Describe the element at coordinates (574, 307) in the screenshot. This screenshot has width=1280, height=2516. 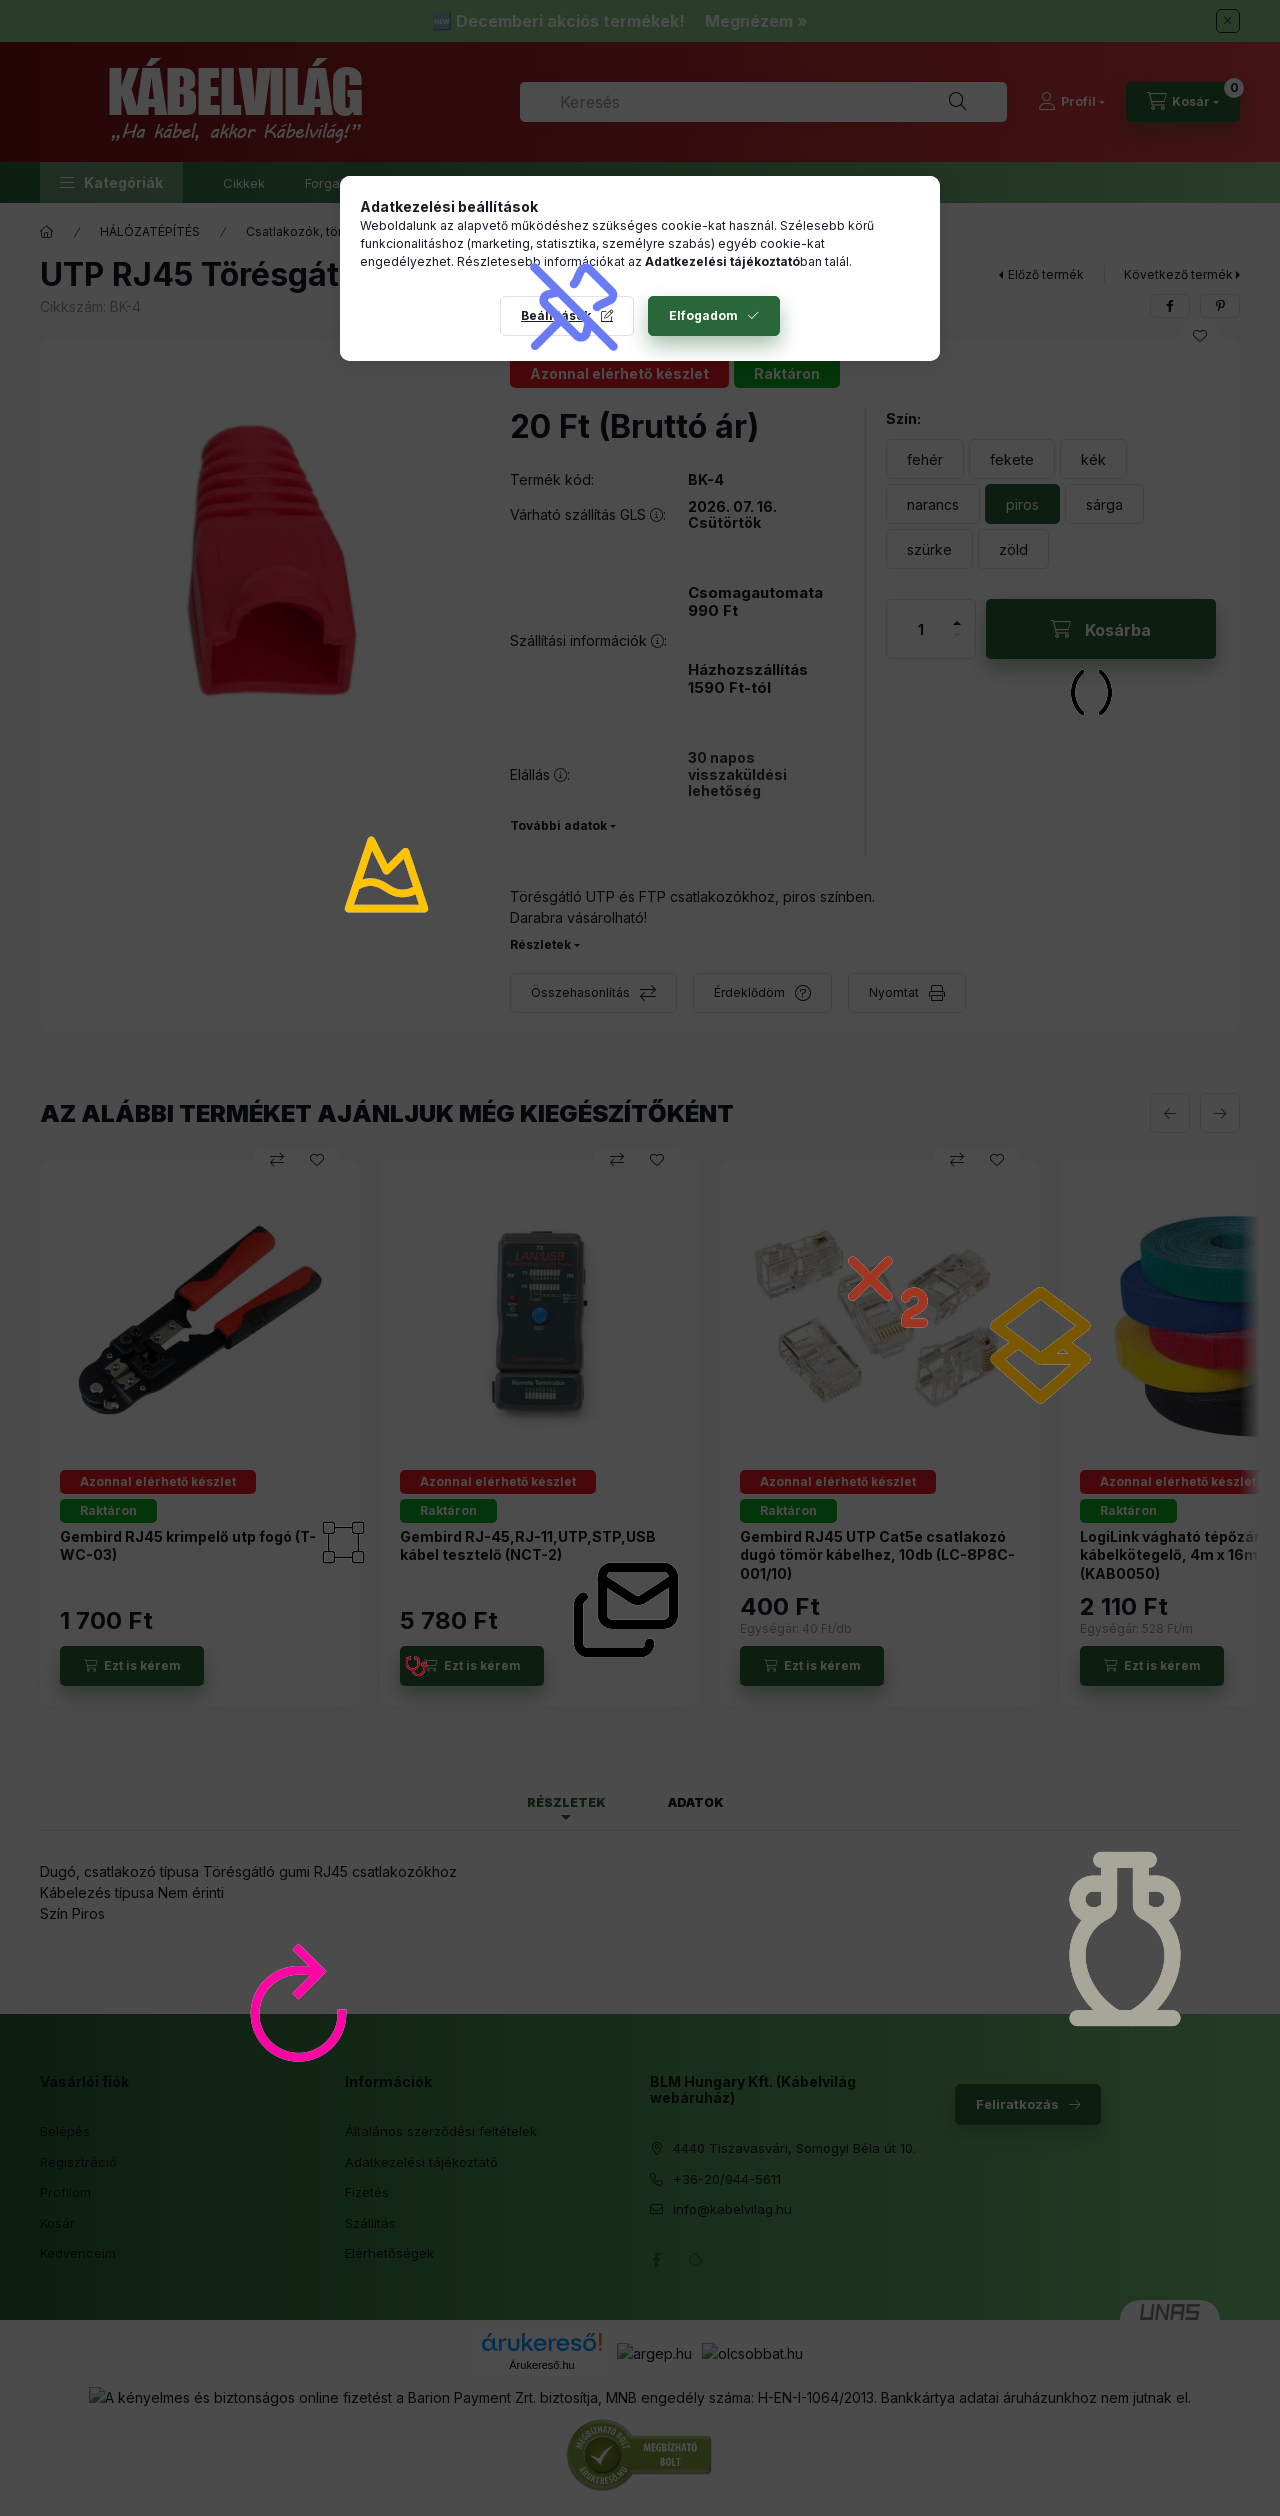
I see `unpin an item from your saved list` at that location.